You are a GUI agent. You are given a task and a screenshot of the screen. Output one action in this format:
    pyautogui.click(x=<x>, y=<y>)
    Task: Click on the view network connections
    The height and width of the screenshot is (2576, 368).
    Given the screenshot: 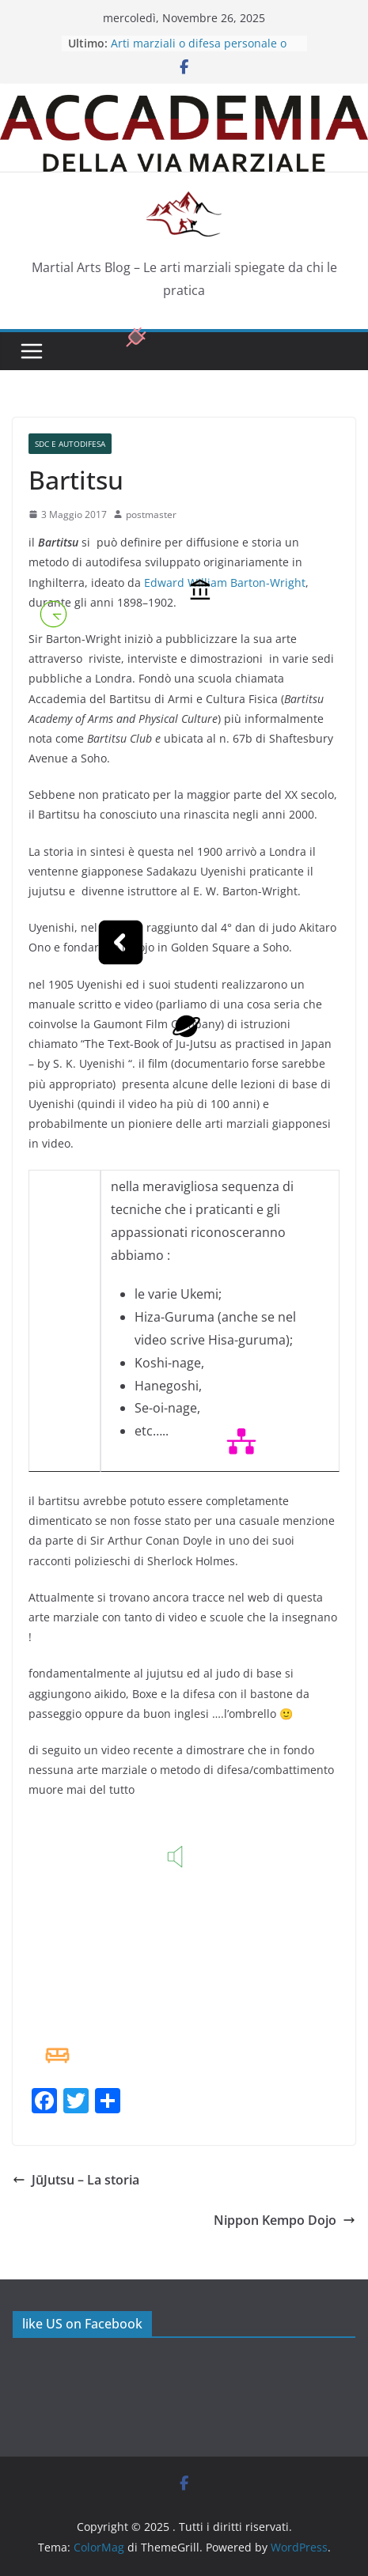 What is the action you would take?
    pyautogui.click(x=241, y=1442)
    